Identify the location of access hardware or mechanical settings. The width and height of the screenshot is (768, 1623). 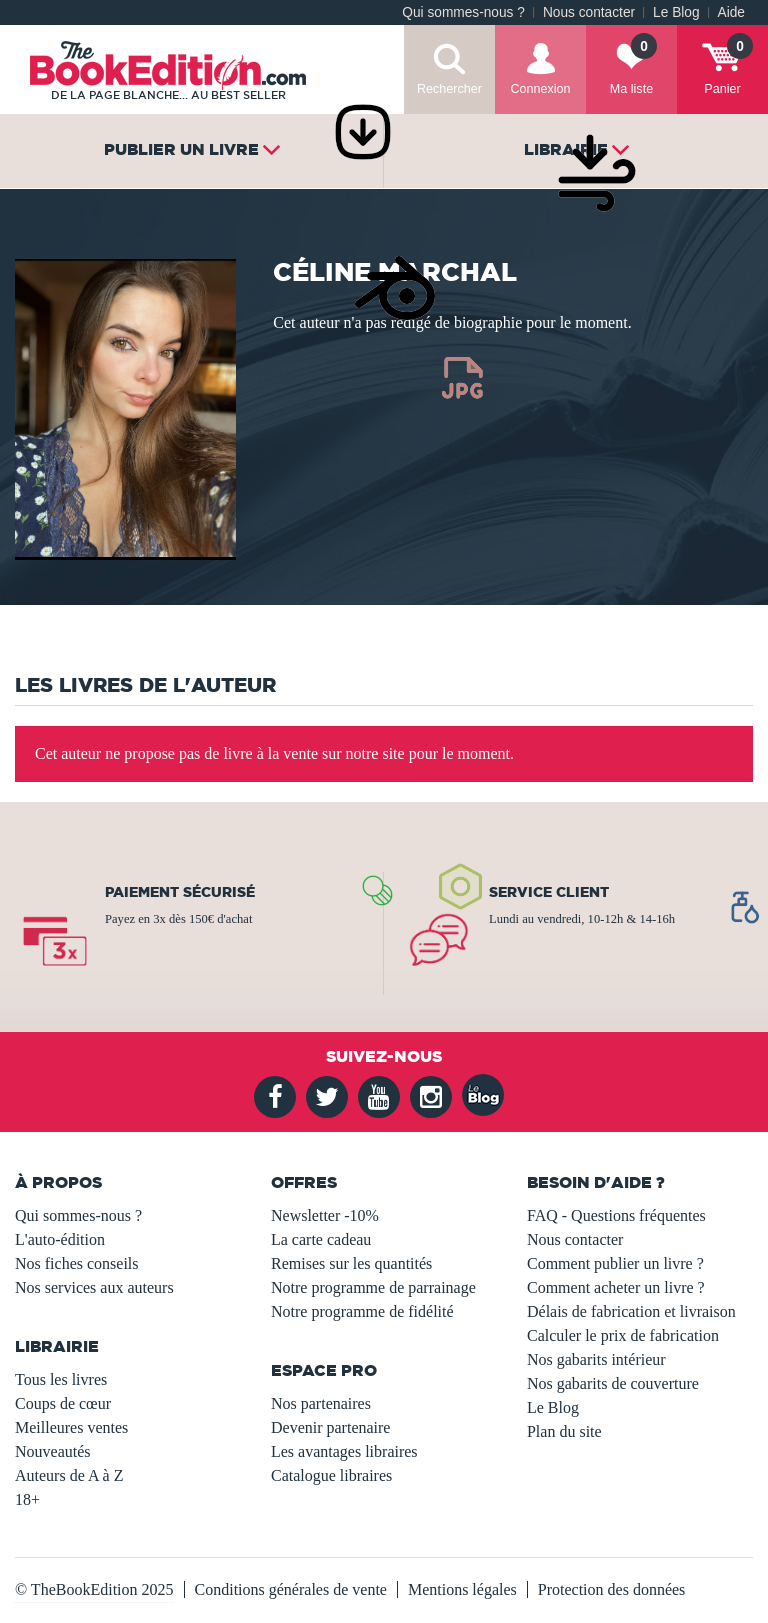
(460, 886).